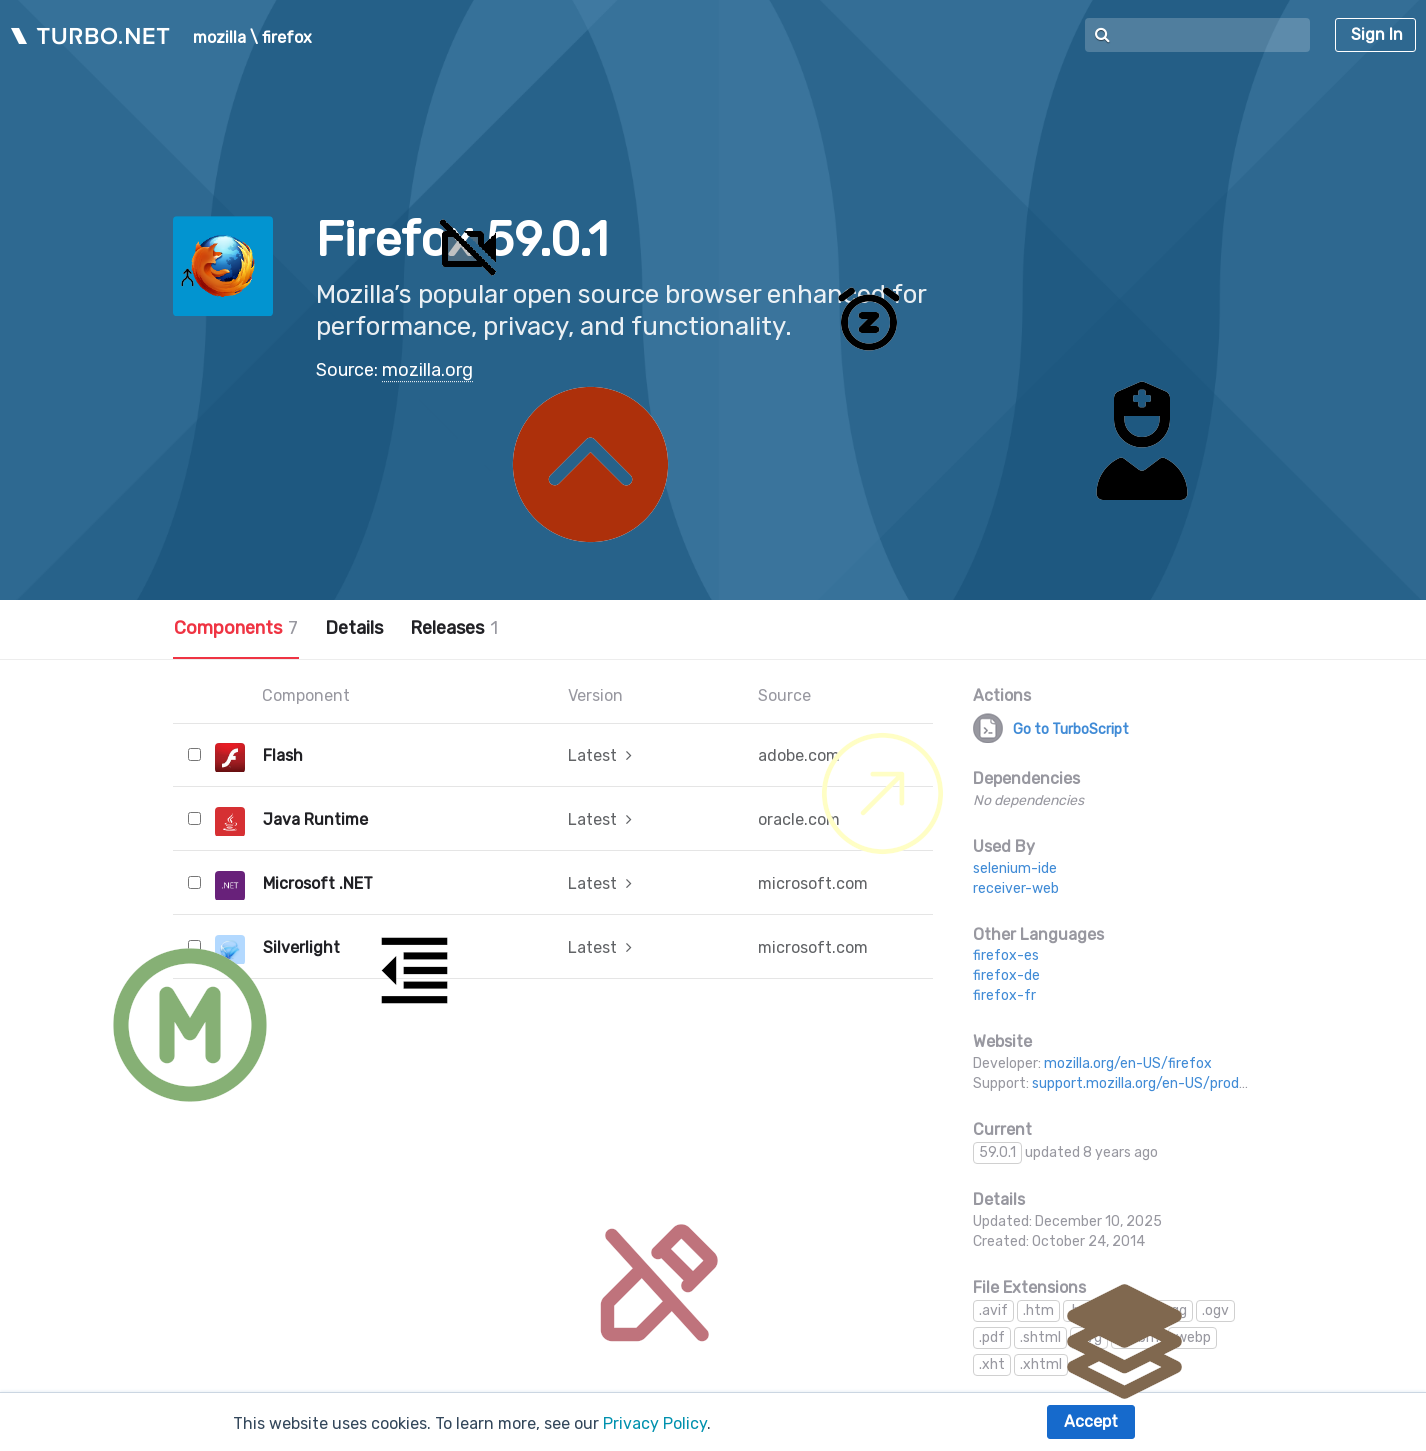 The width and height of the screenshot is (1426, 1451). Describe the element at coordinates (882, 793) in the screenshot. I see `open link in new tab or window` at that location.